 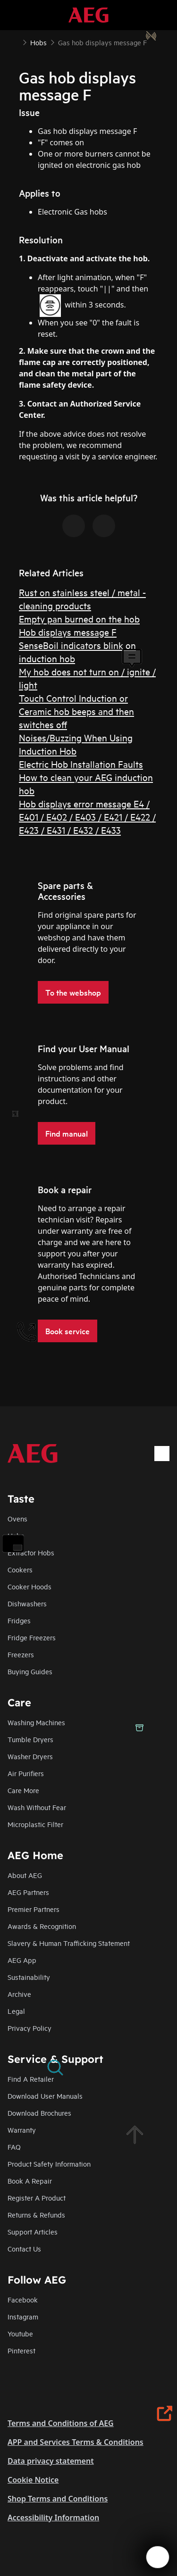 What do you see at coordinates (15, 1113) in the screenshot?
I see `view analytics or statistics` at bounding box center [15, 1113].